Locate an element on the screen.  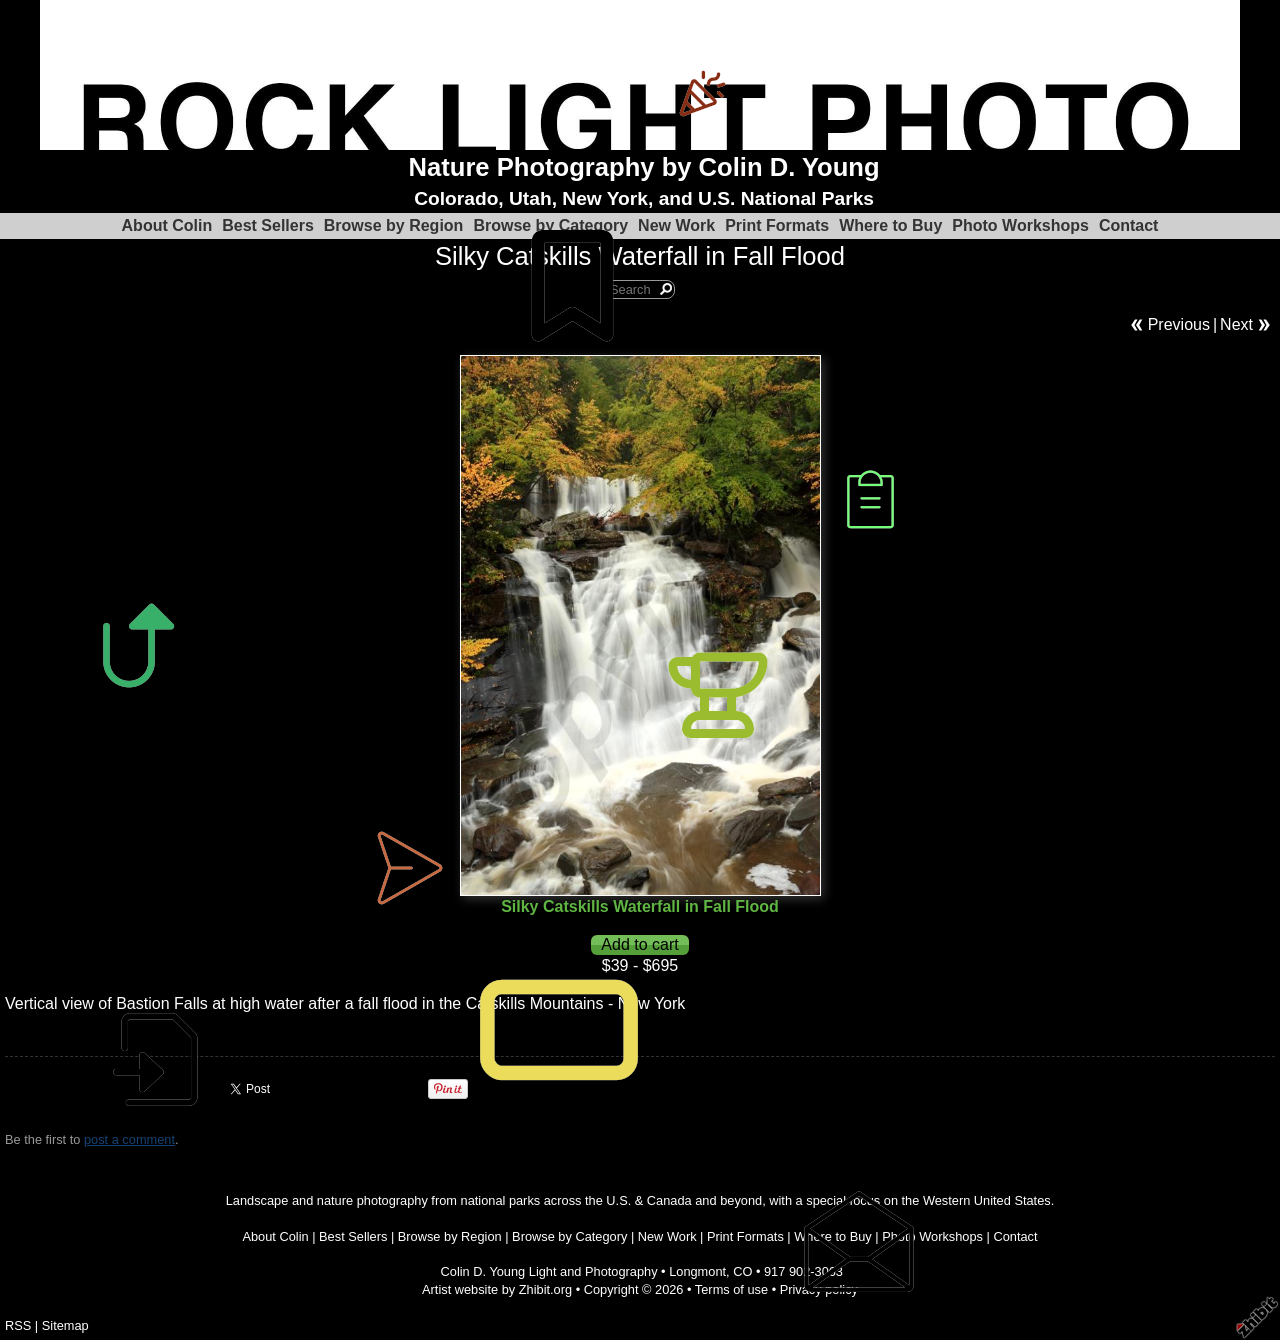
view clipboard contents is located at coordinates (870, 500).